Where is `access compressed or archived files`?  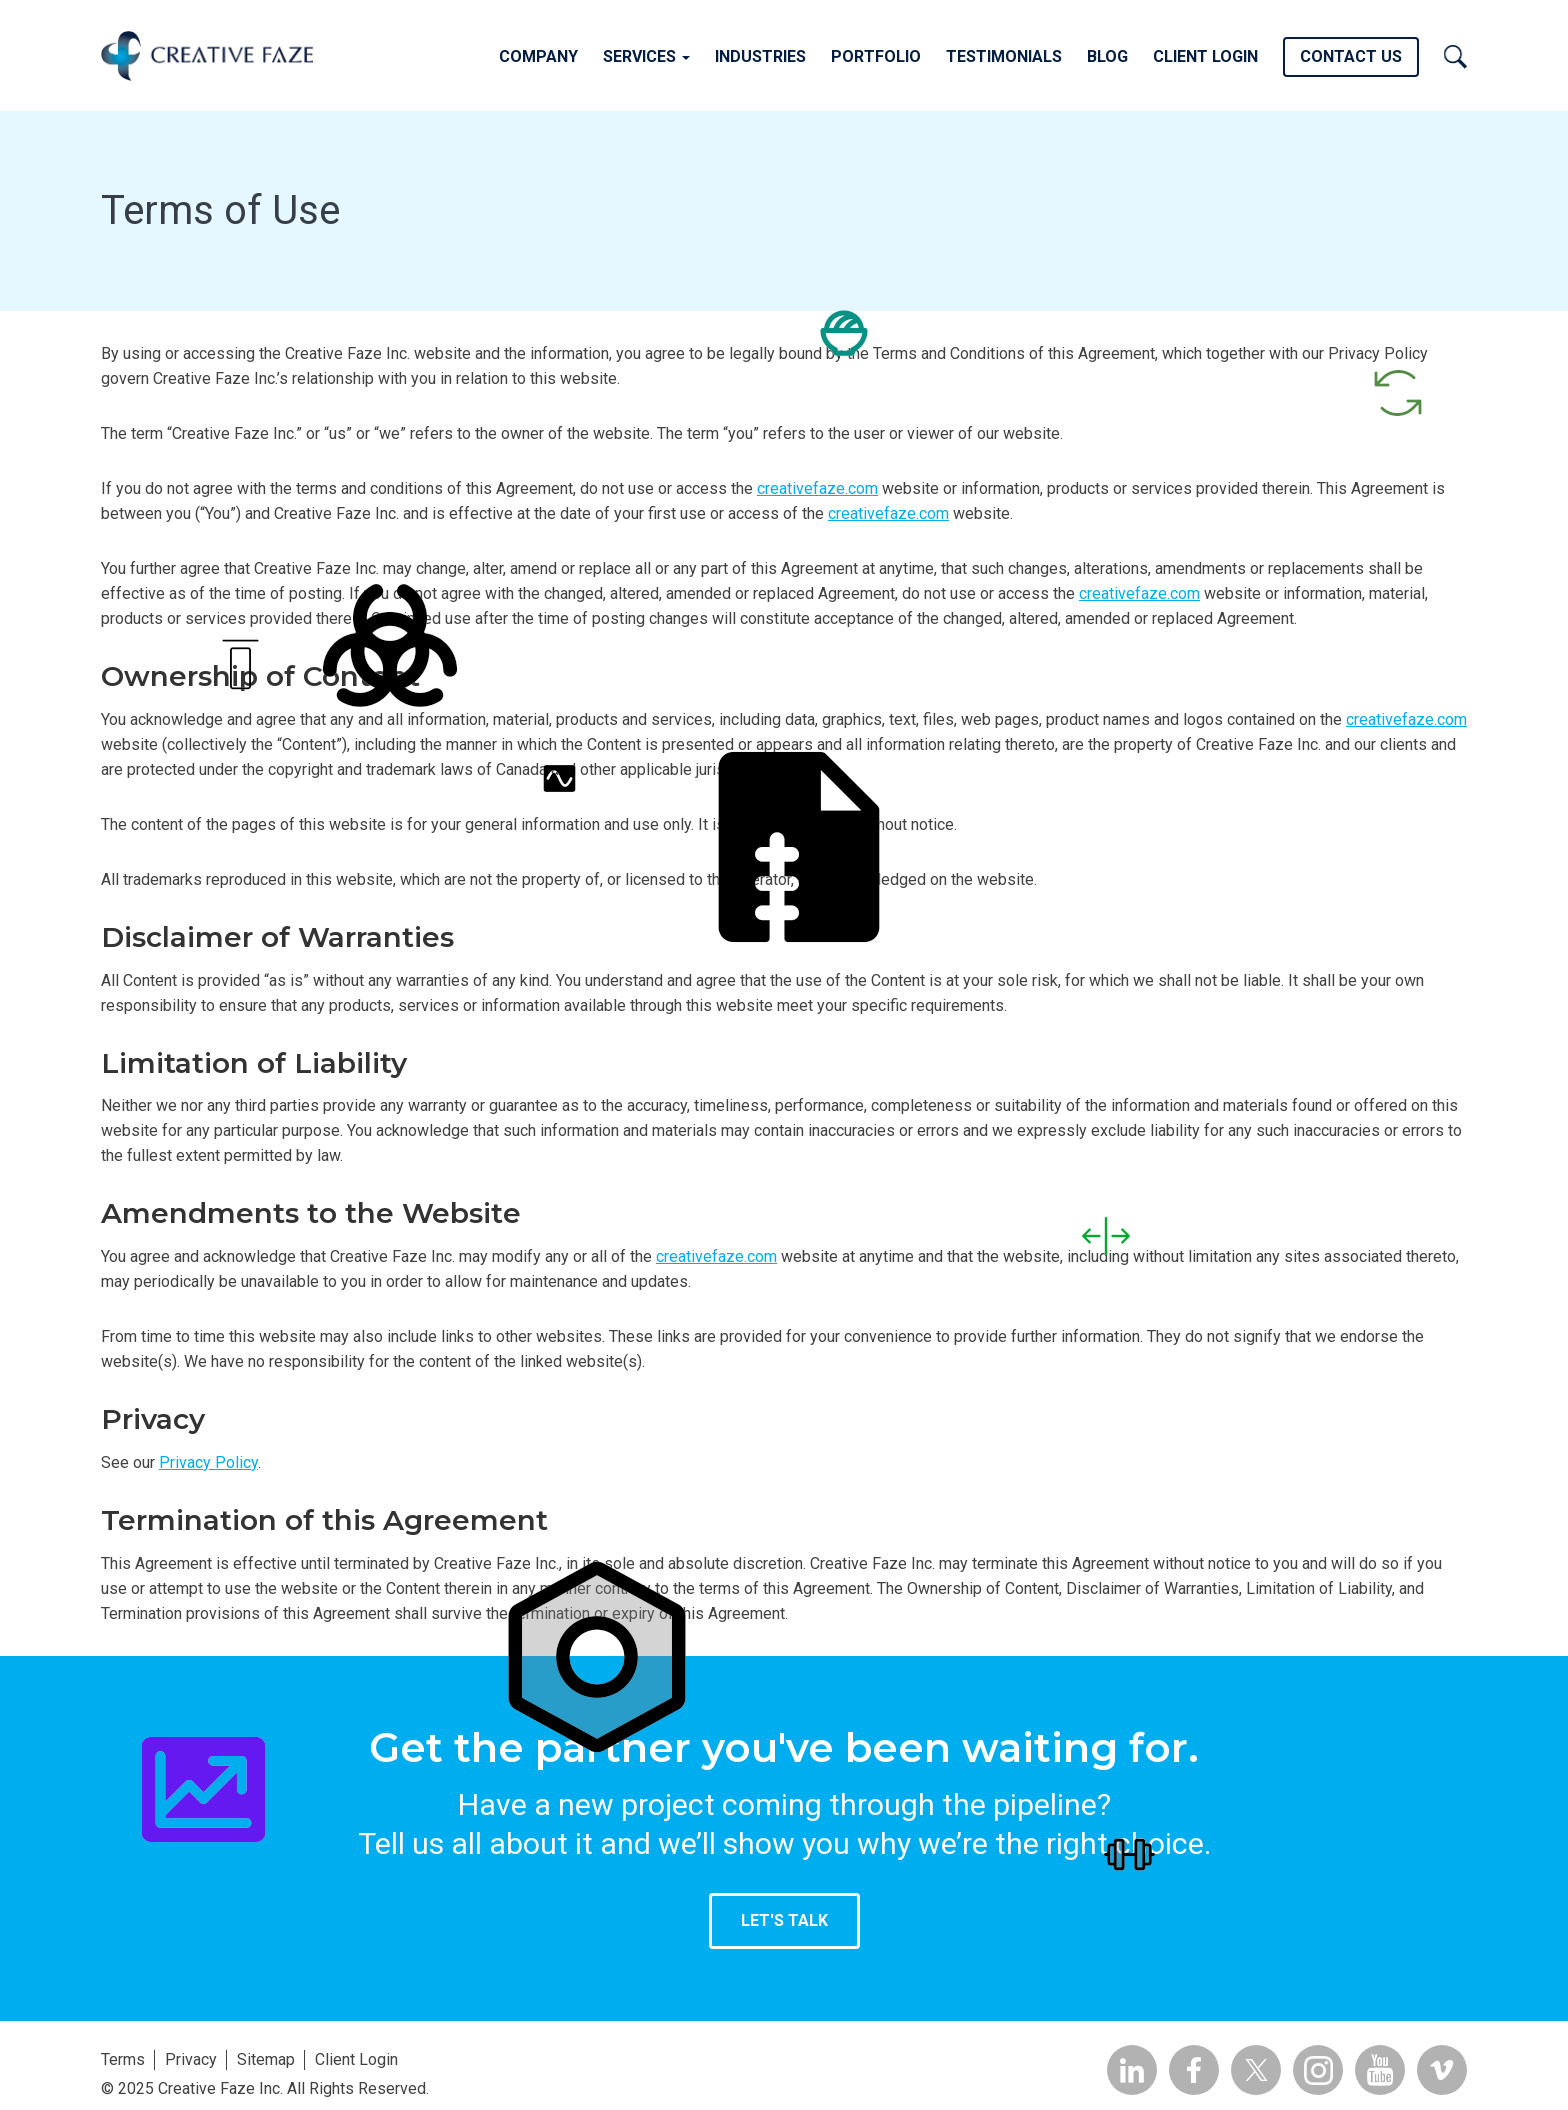
access compressed or archived files is located at coordinates (799, 847).